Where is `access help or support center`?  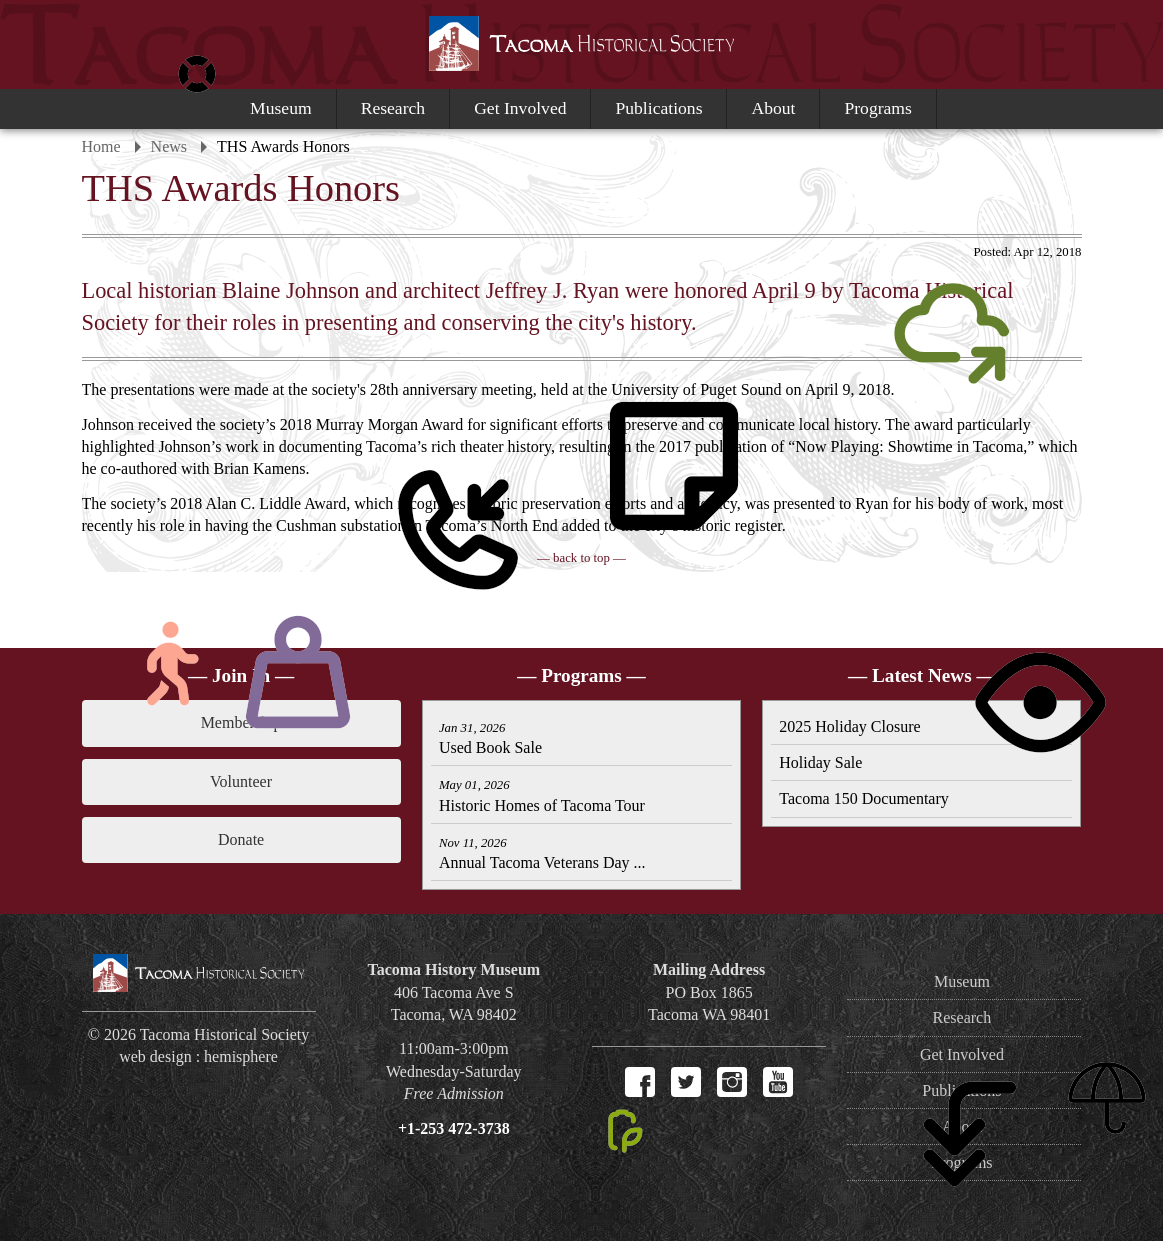
access help or support center is located at coordinates (197, 74).